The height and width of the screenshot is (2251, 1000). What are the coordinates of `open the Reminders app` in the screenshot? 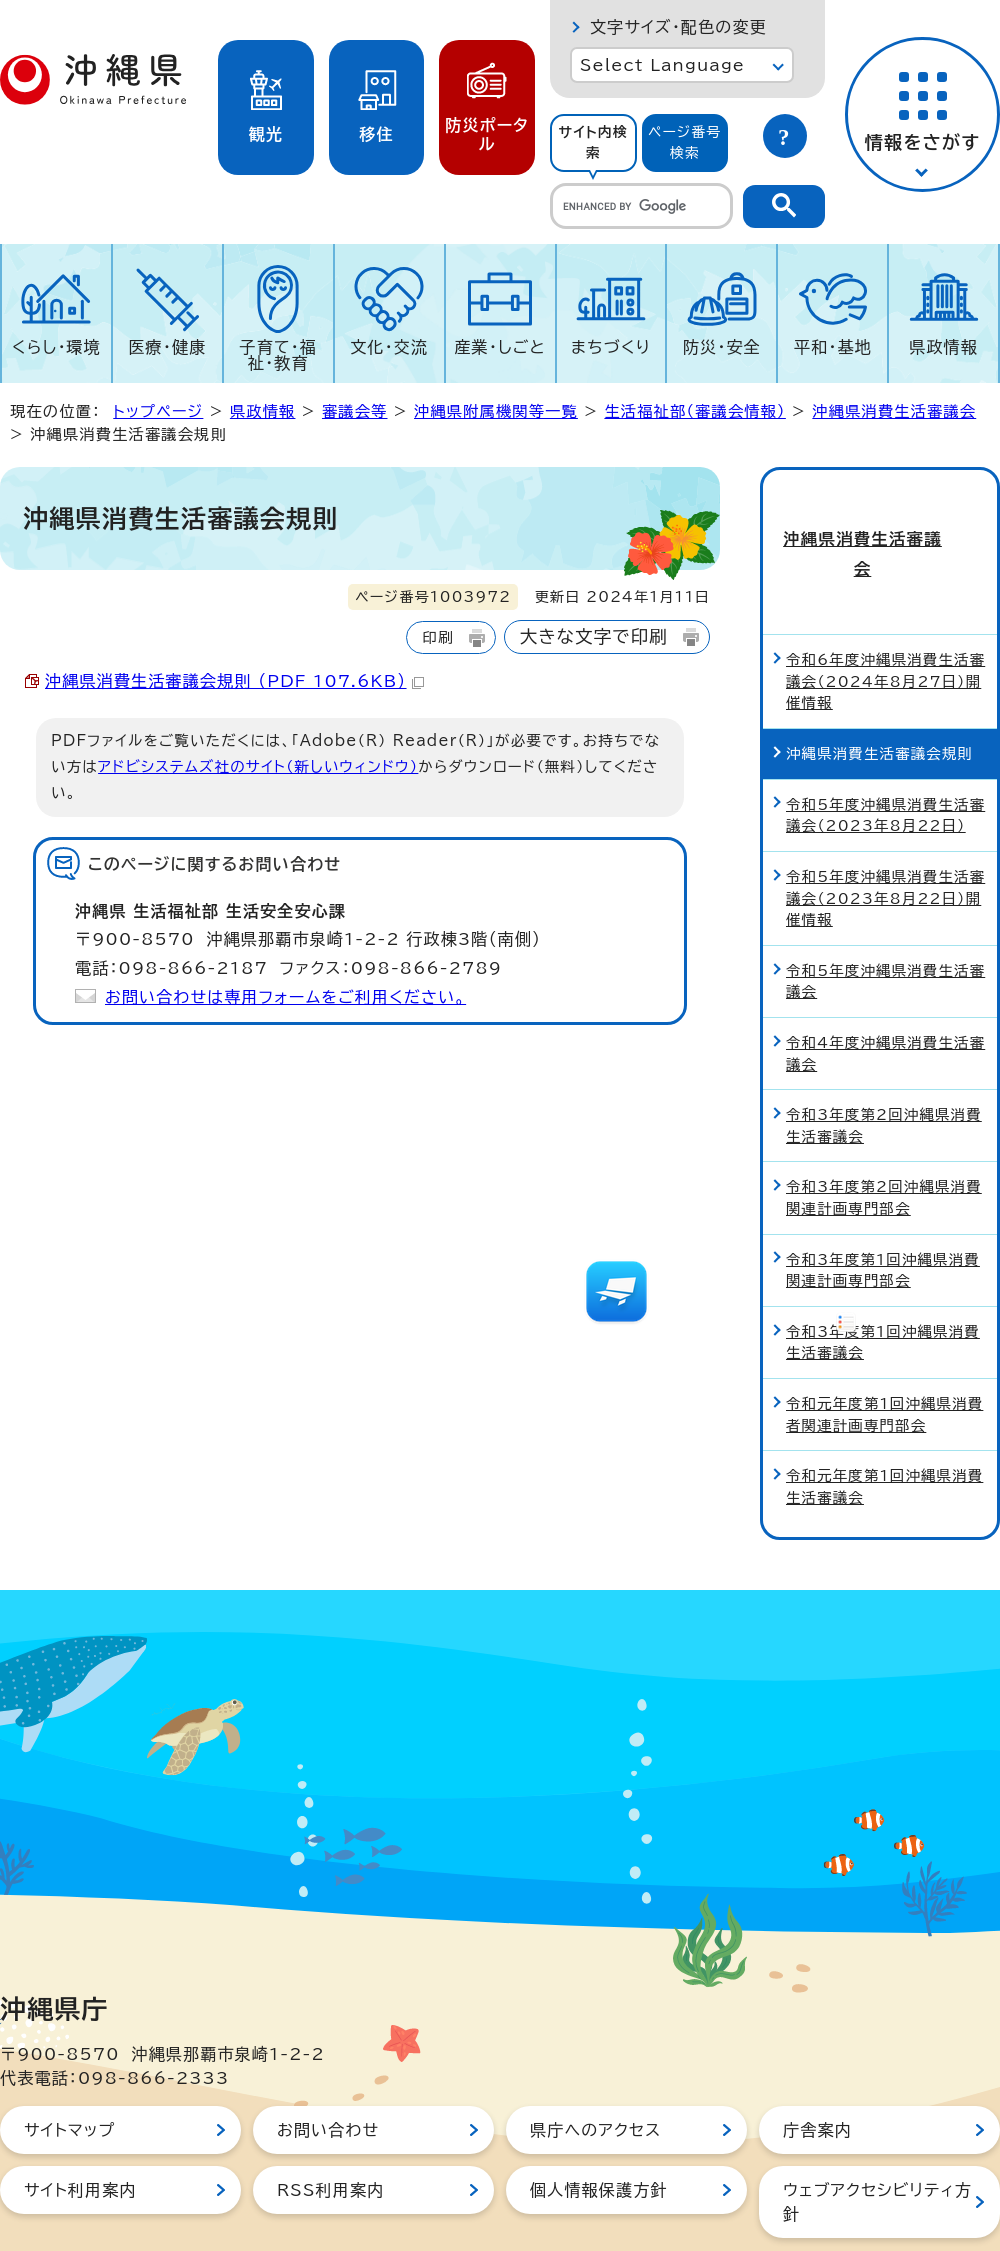 It's located at (846, 1322).